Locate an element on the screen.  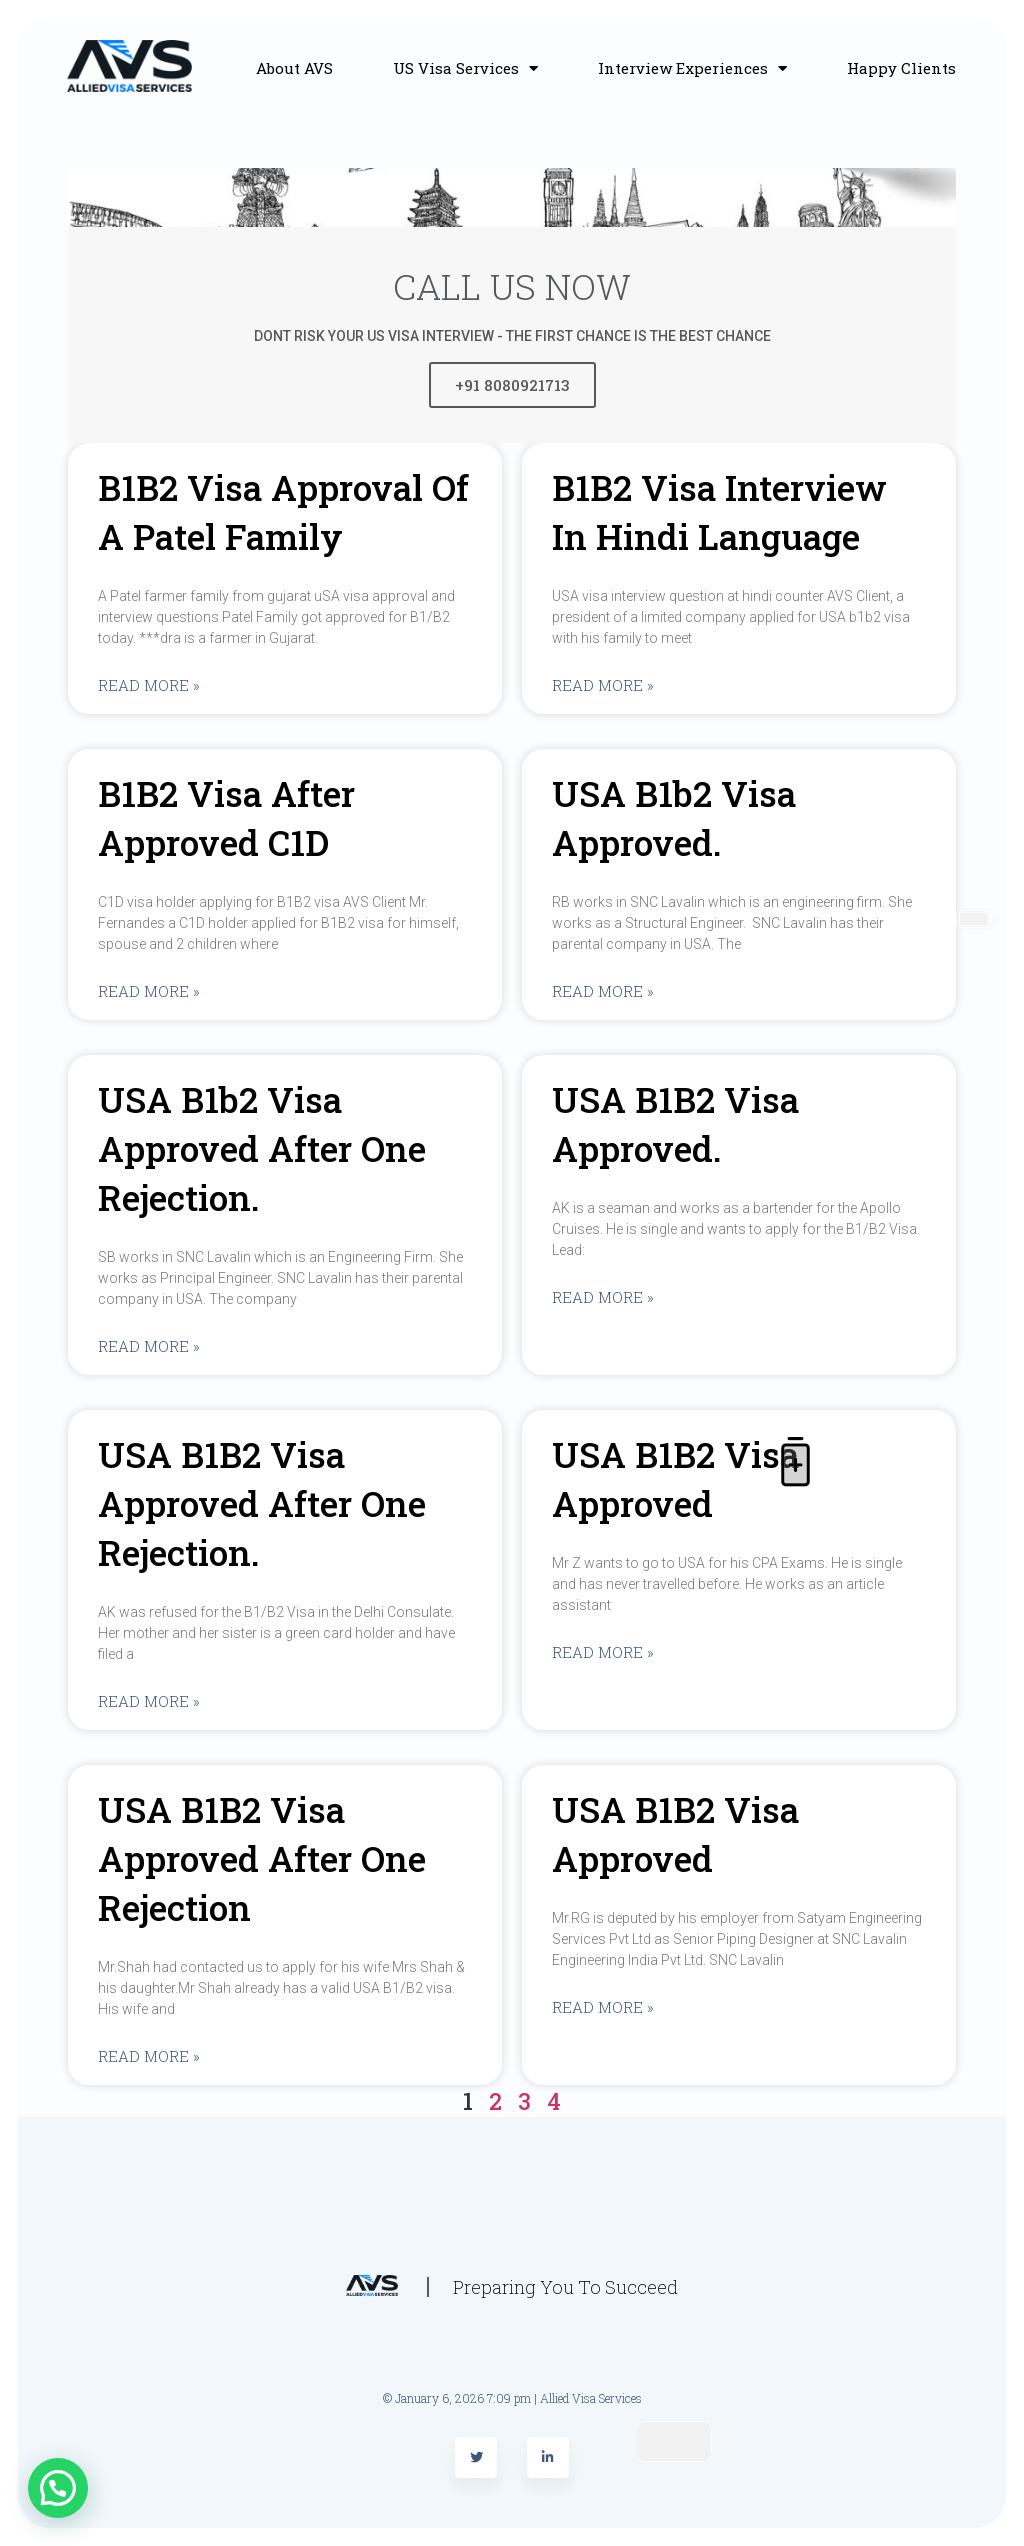
add or enable battery saver mode is located at coordinates (795, 1462).